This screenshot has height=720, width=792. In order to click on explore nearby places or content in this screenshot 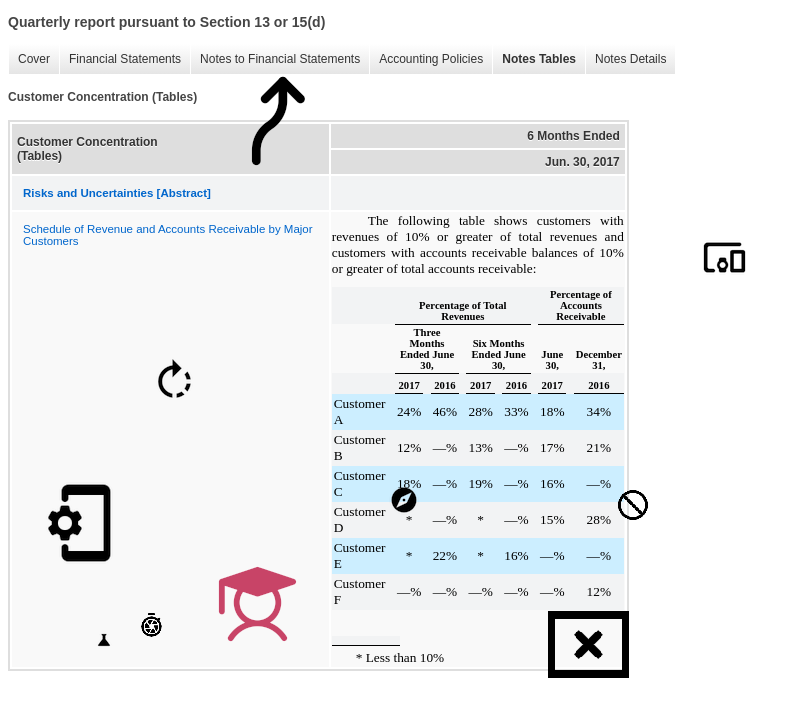, I will do `click(404, 500)`.